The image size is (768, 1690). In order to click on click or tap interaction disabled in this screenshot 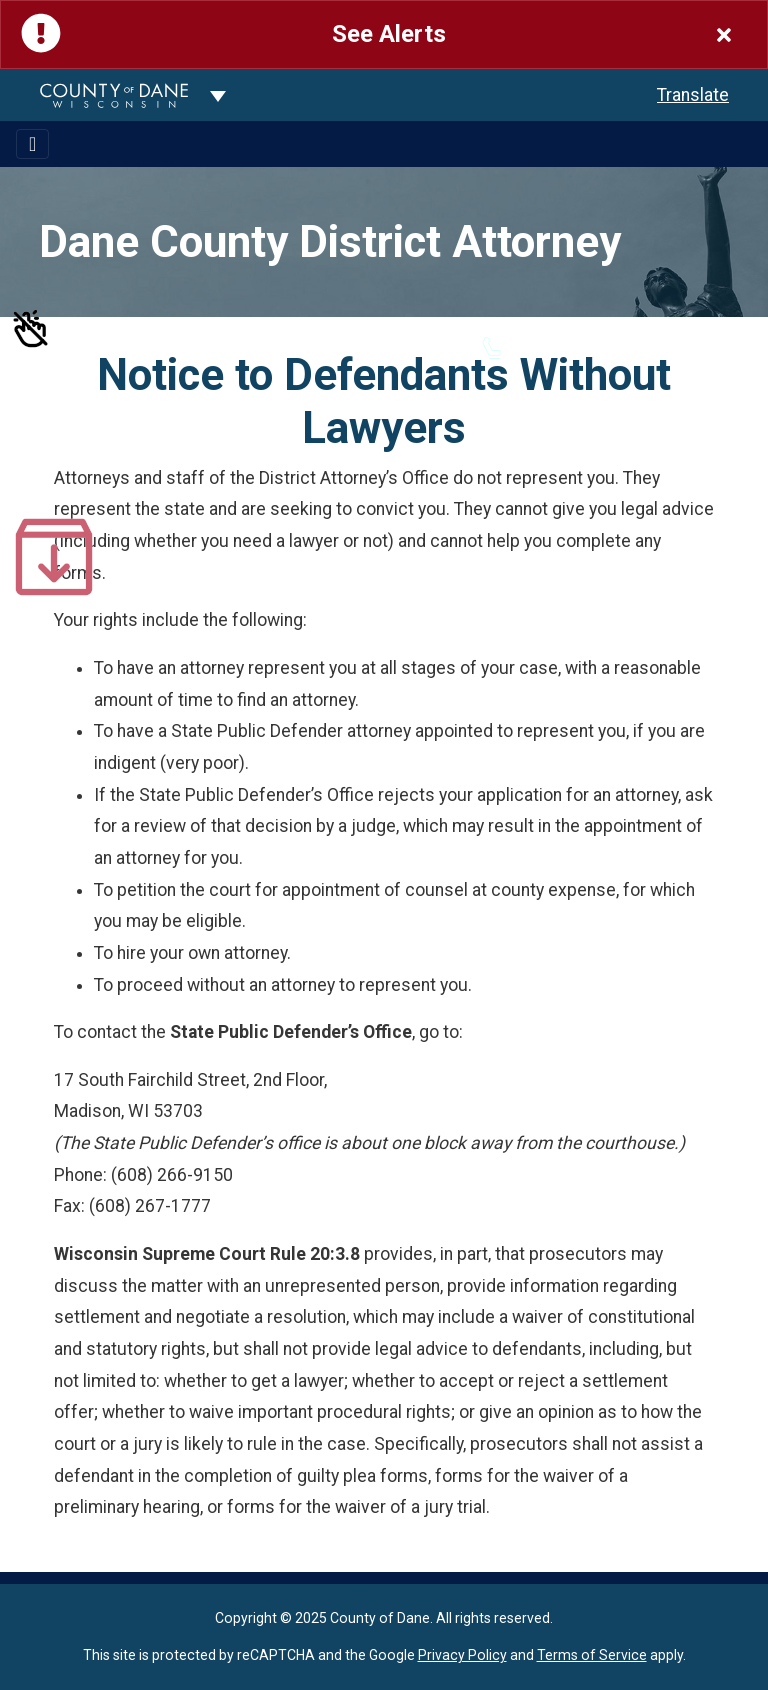, I will do `click(30, 328)`.